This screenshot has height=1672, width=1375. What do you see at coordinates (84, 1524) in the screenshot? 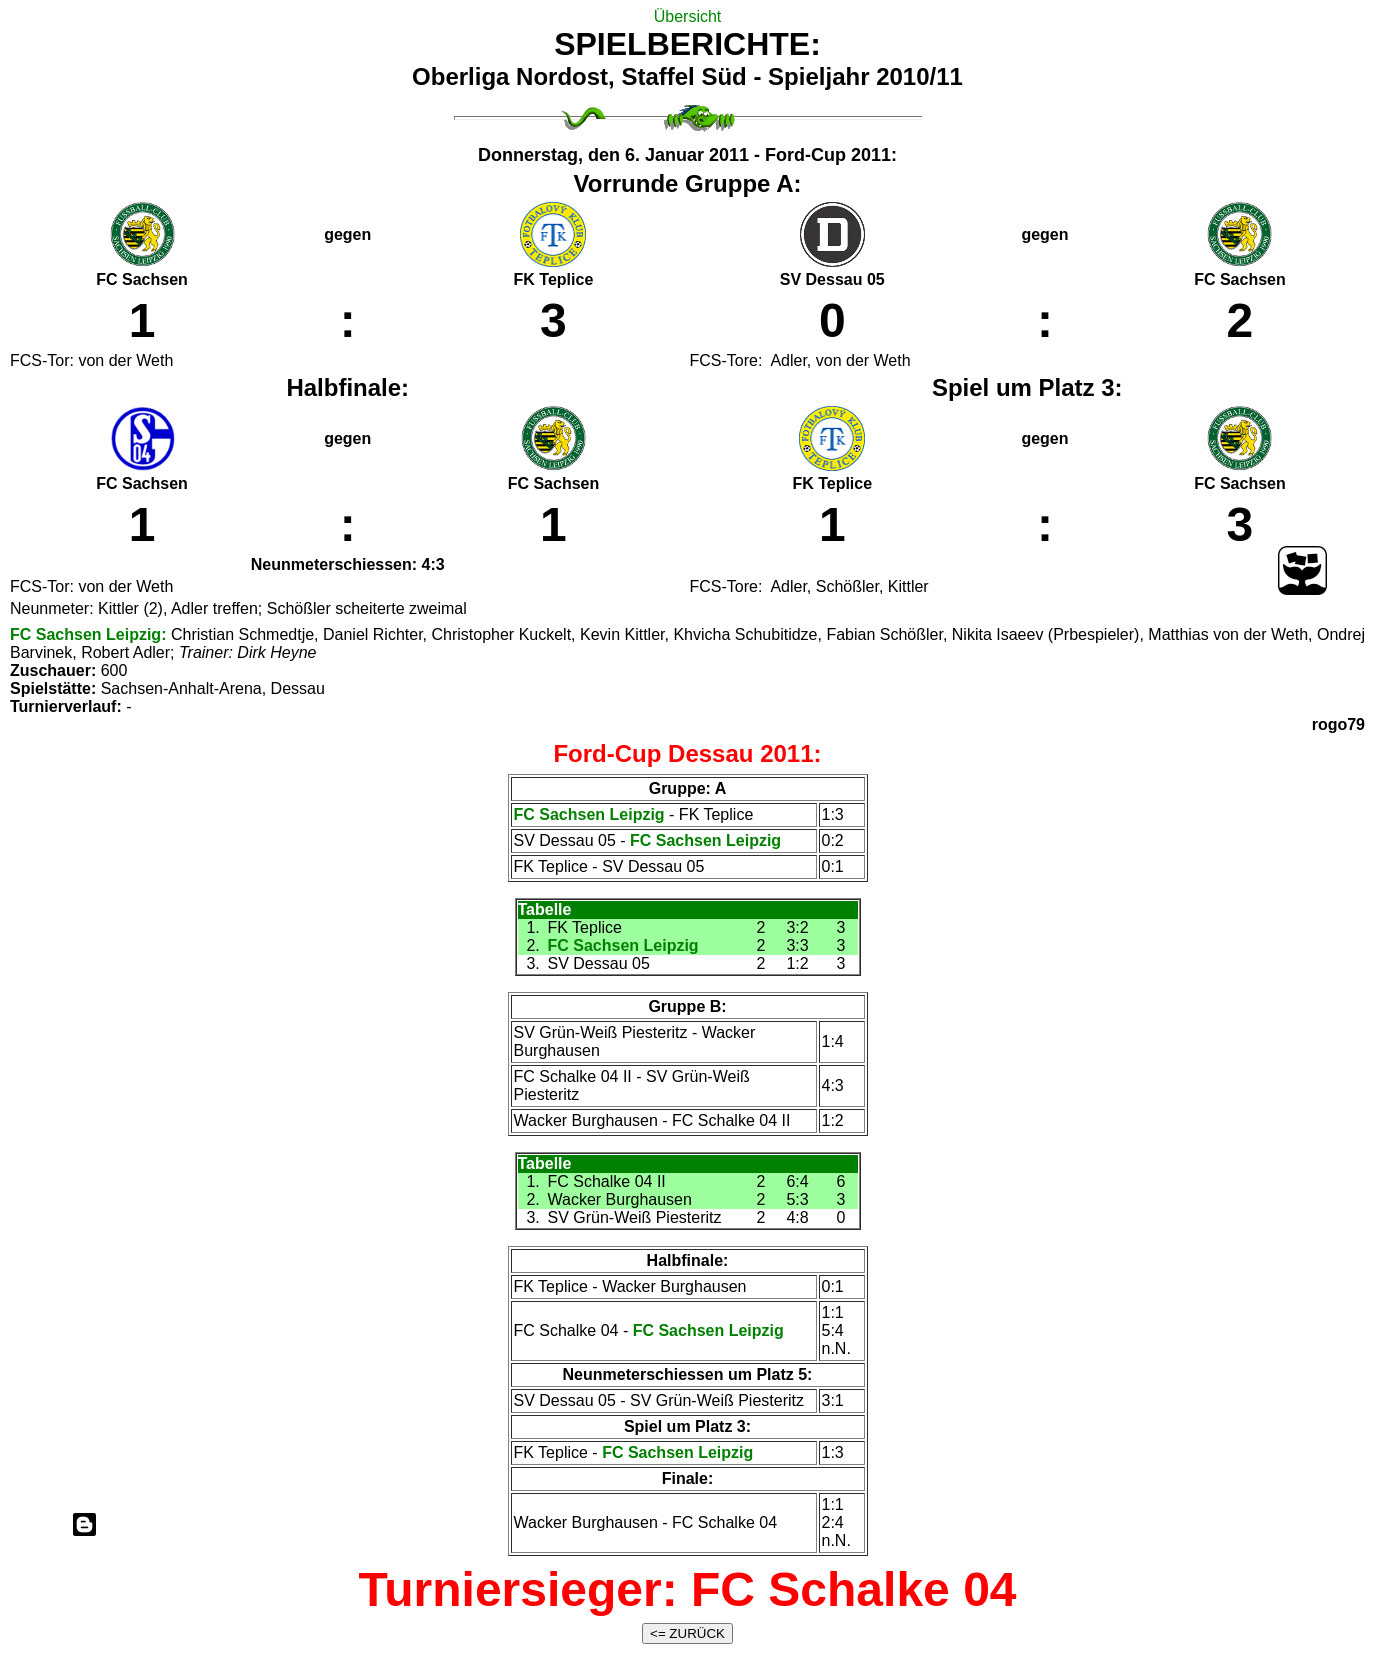
I see `open Blogger app` at bounding box center [84, 1524].